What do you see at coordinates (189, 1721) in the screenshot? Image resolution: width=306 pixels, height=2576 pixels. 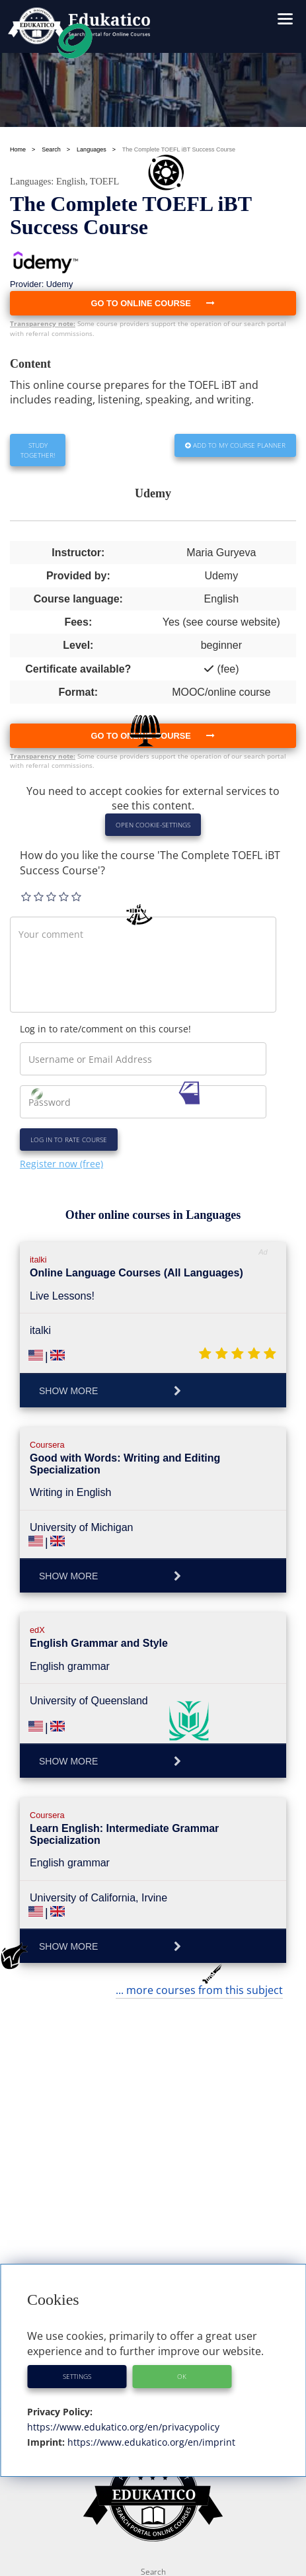 I see `access magical spellbook or grimoire` at bounding box center [189, 1721].